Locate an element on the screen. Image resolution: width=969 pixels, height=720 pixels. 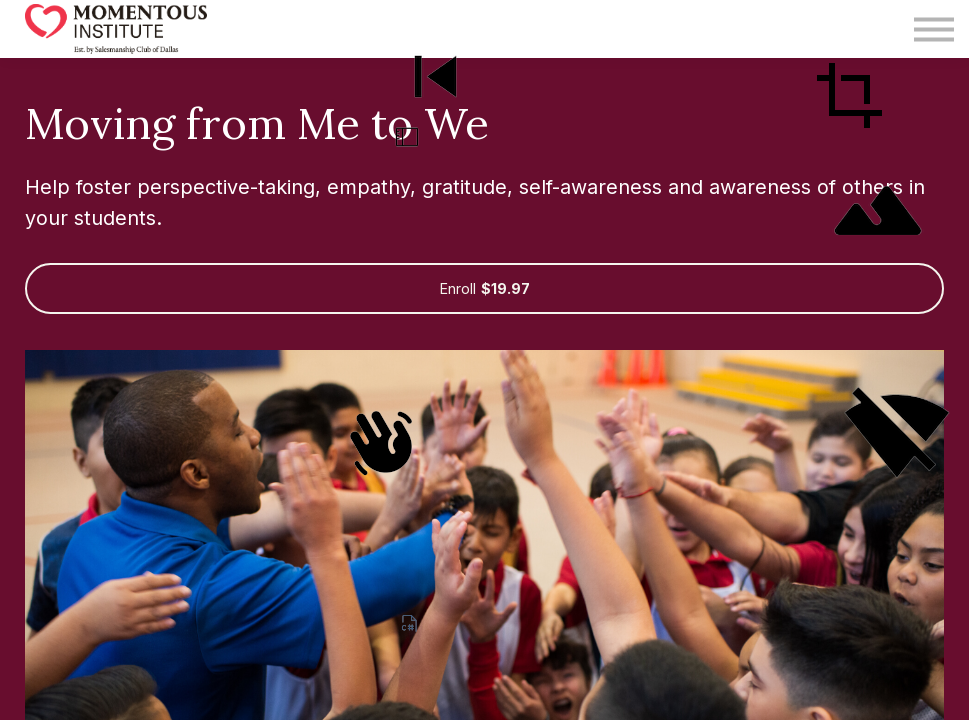
toggle sidebar navigation panel is located at coordinates (407, 137).